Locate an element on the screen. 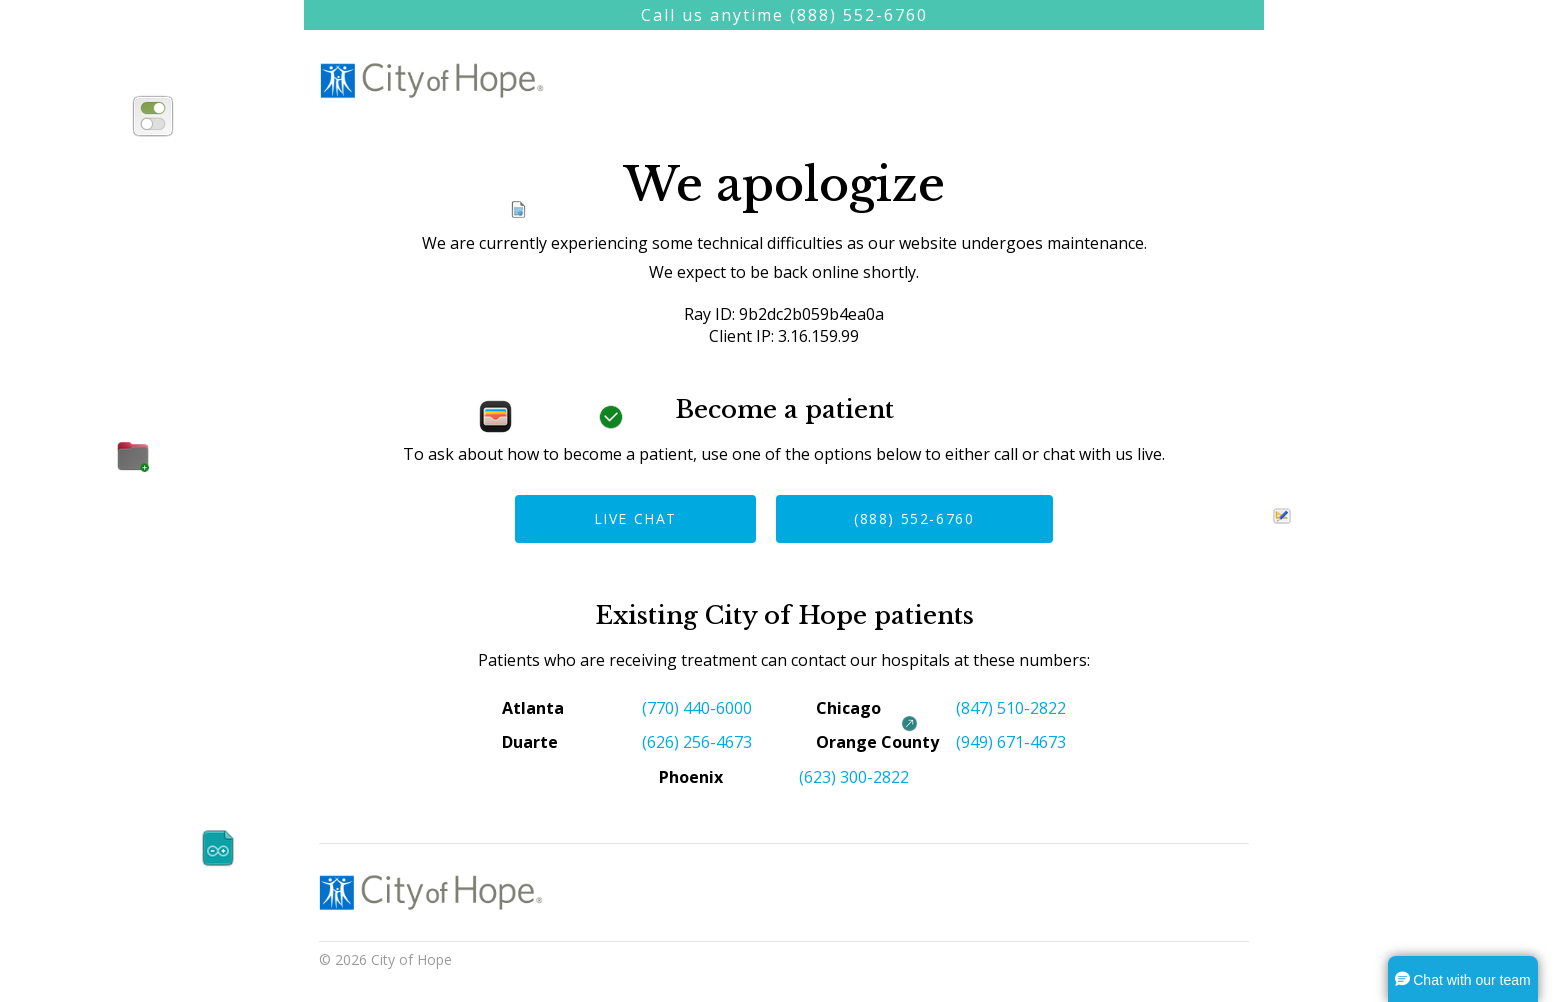 This screenshot has height=1002, width=1568. open apple wallet app is located at coordinates (495, 416).